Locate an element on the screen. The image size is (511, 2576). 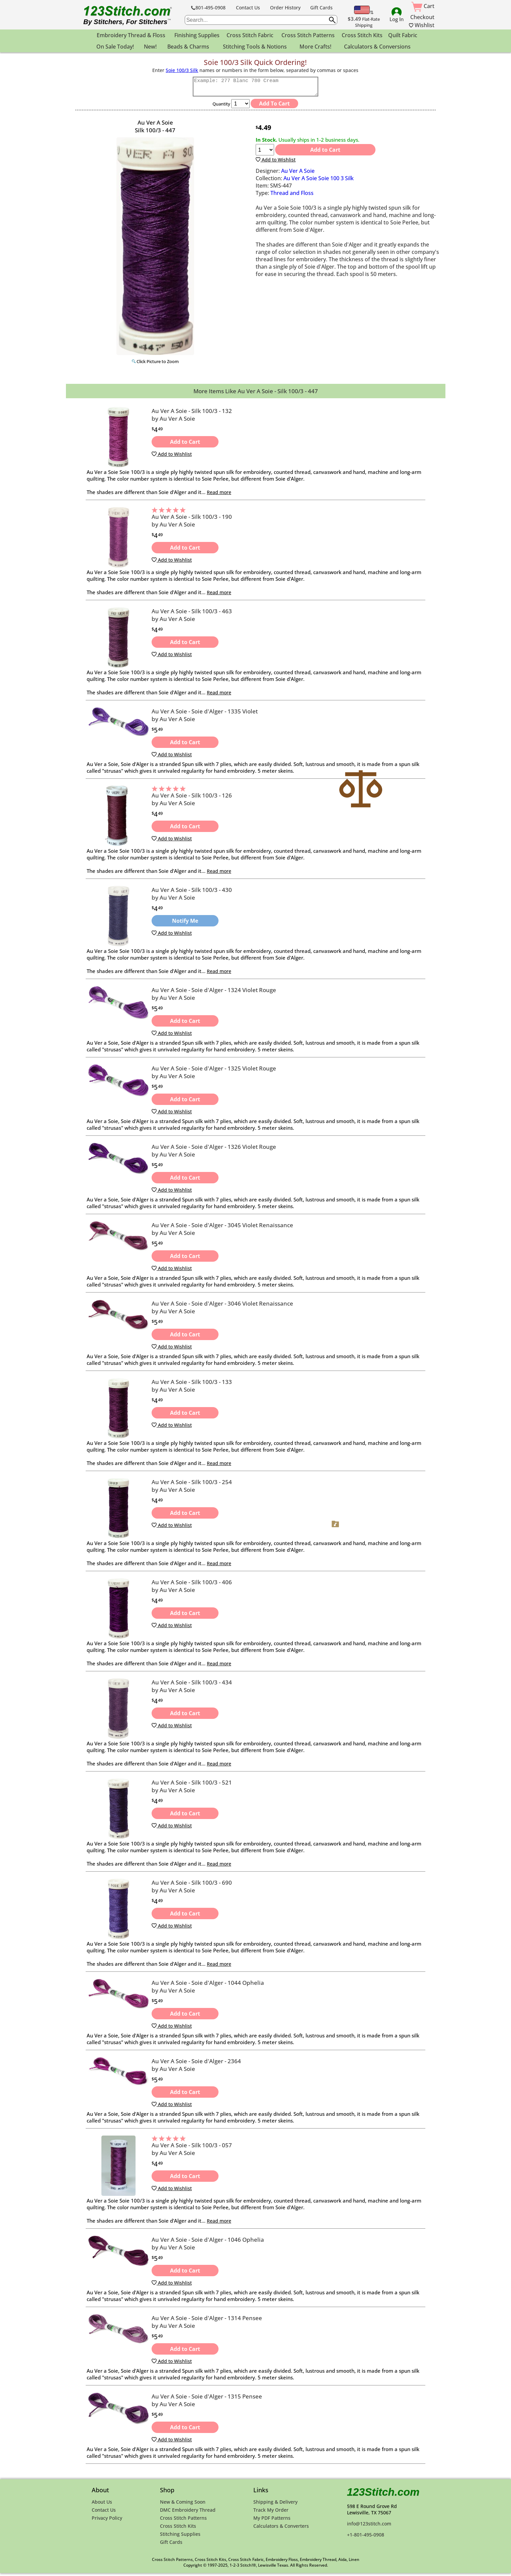
access legal or terms of service information is located at coordinates (361, 790).